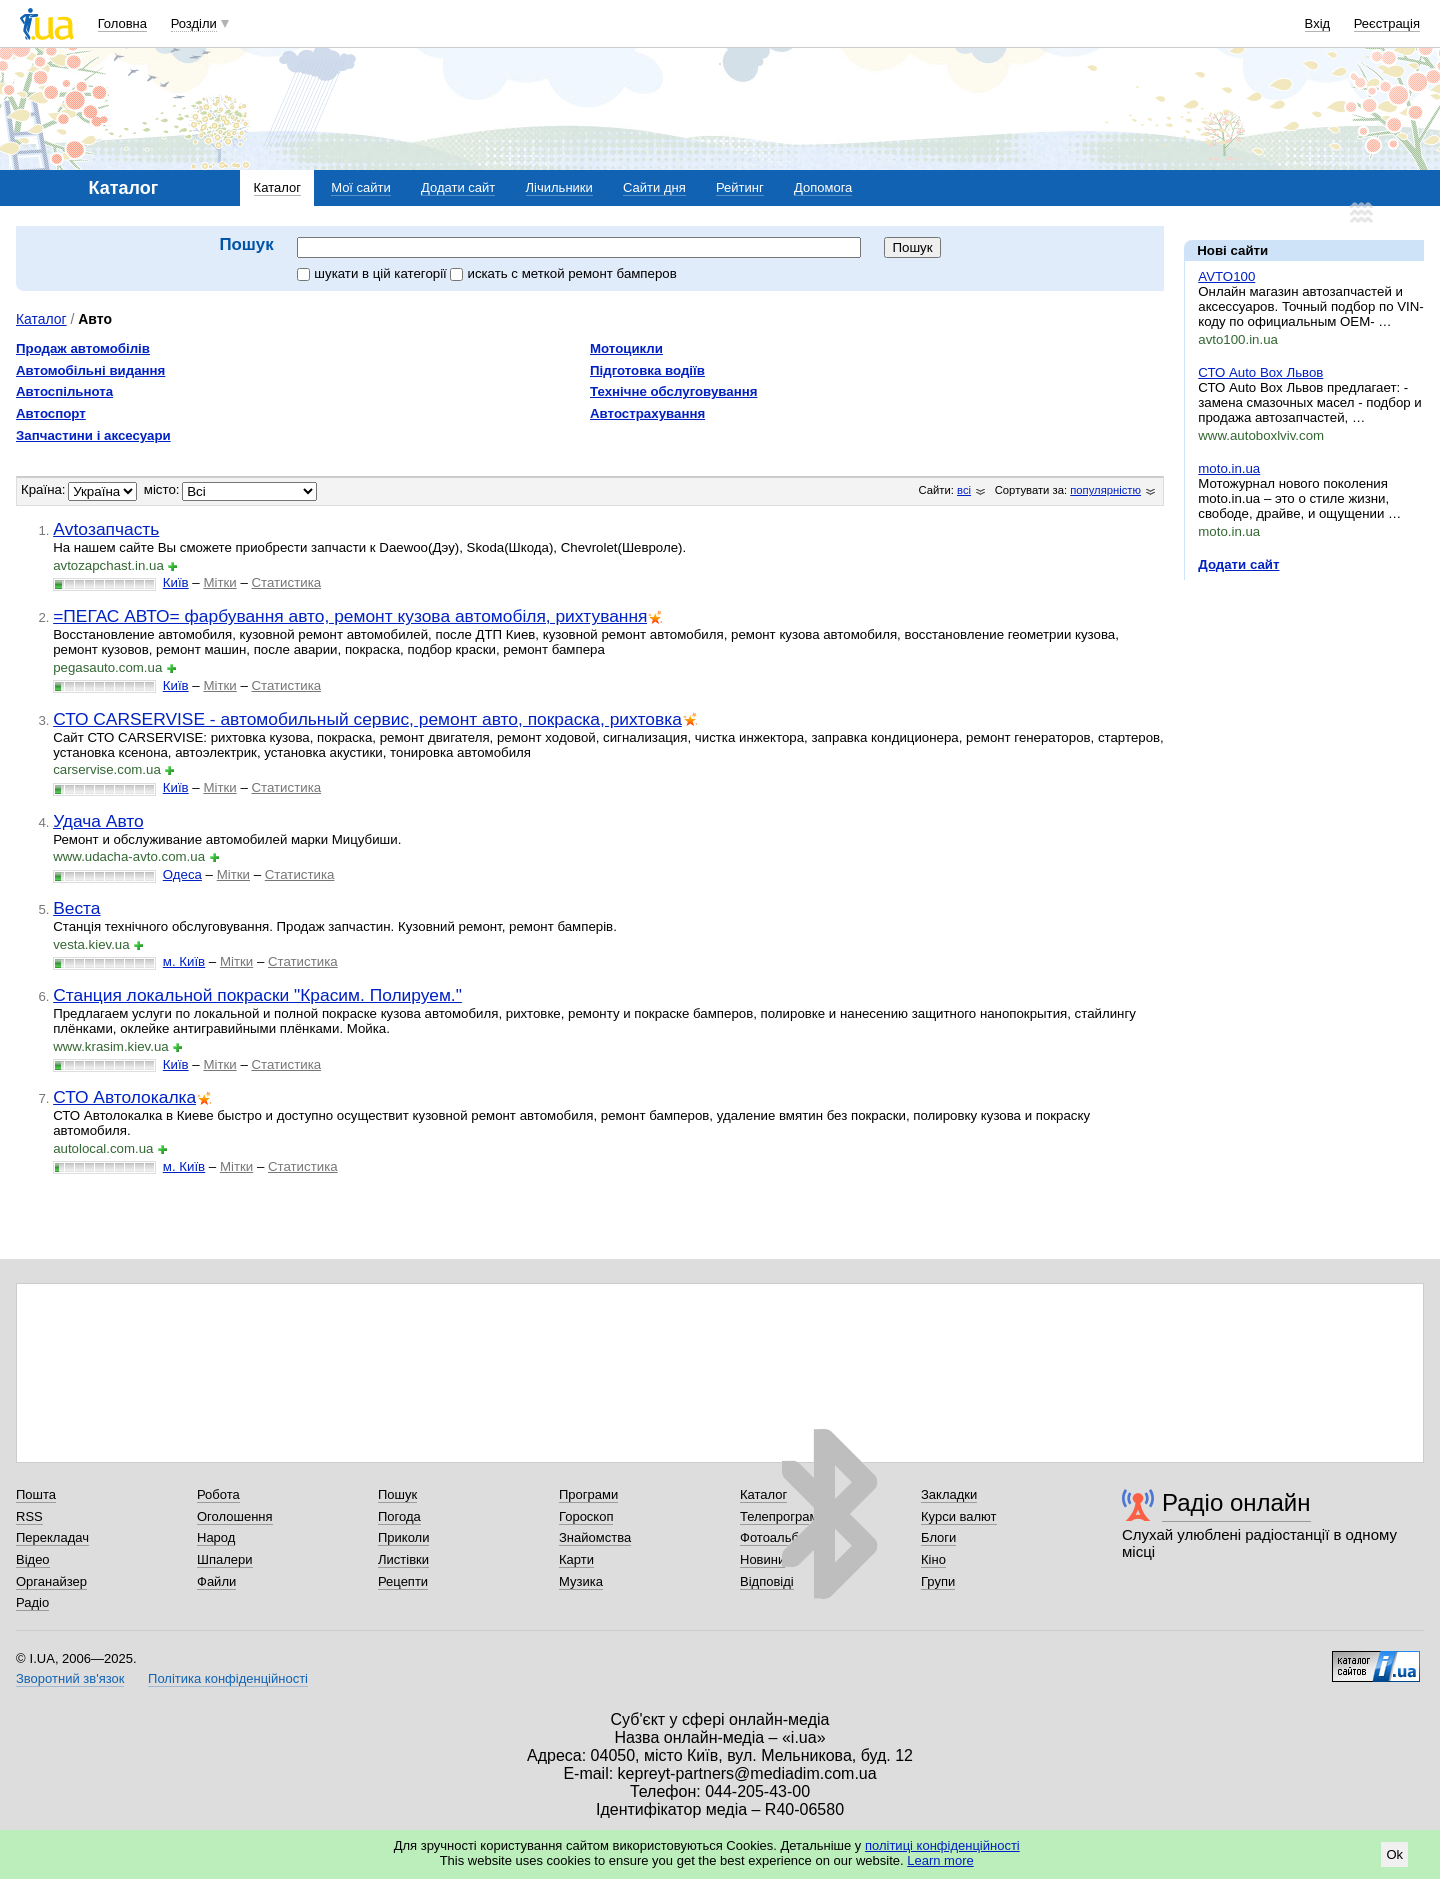 This screenshot has width=1440, height=1879. Describe the element at coordinates (835, 1514) in the screenshot. I see `toggle bluetooth connectivity on or off` at that location.